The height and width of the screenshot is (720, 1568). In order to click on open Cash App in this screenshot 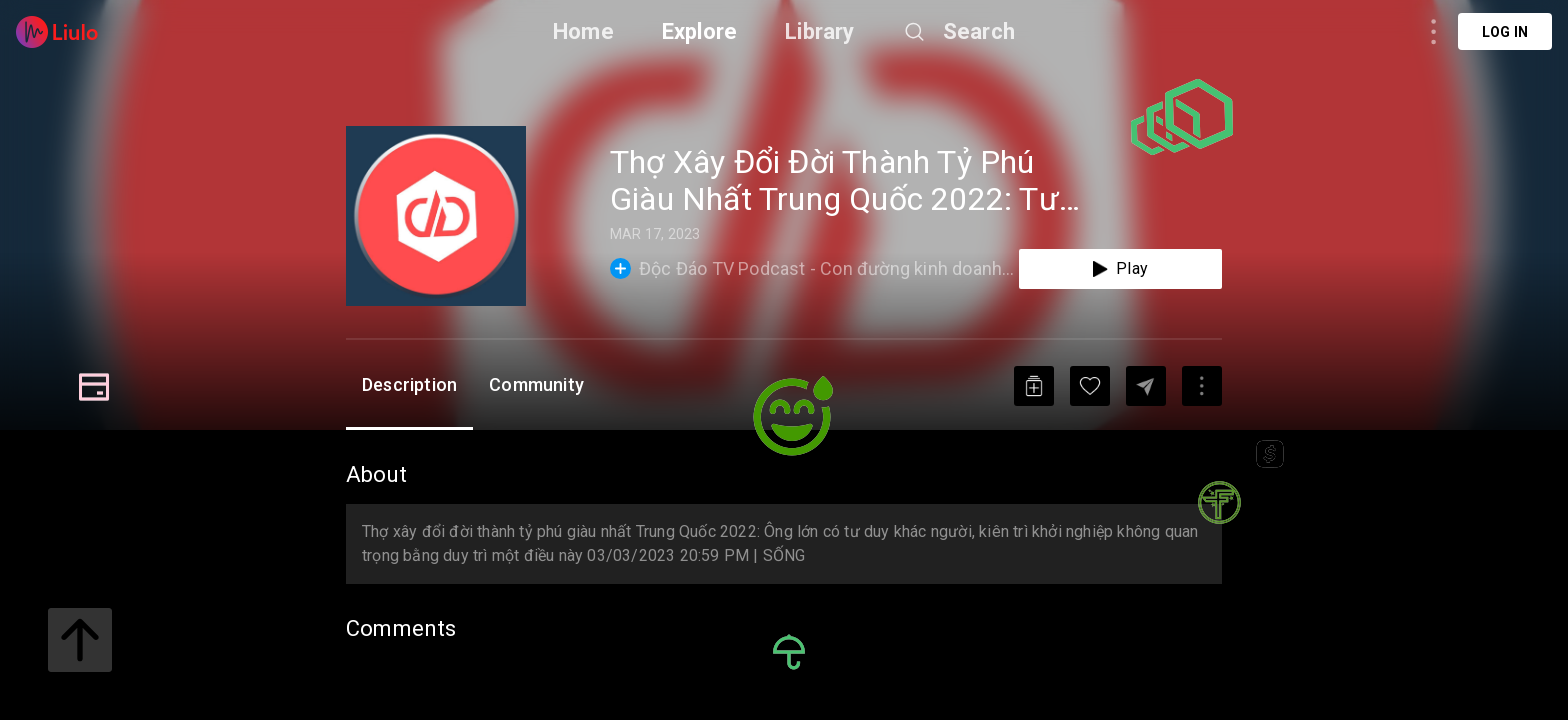, I will do `click(1270, 454)`.